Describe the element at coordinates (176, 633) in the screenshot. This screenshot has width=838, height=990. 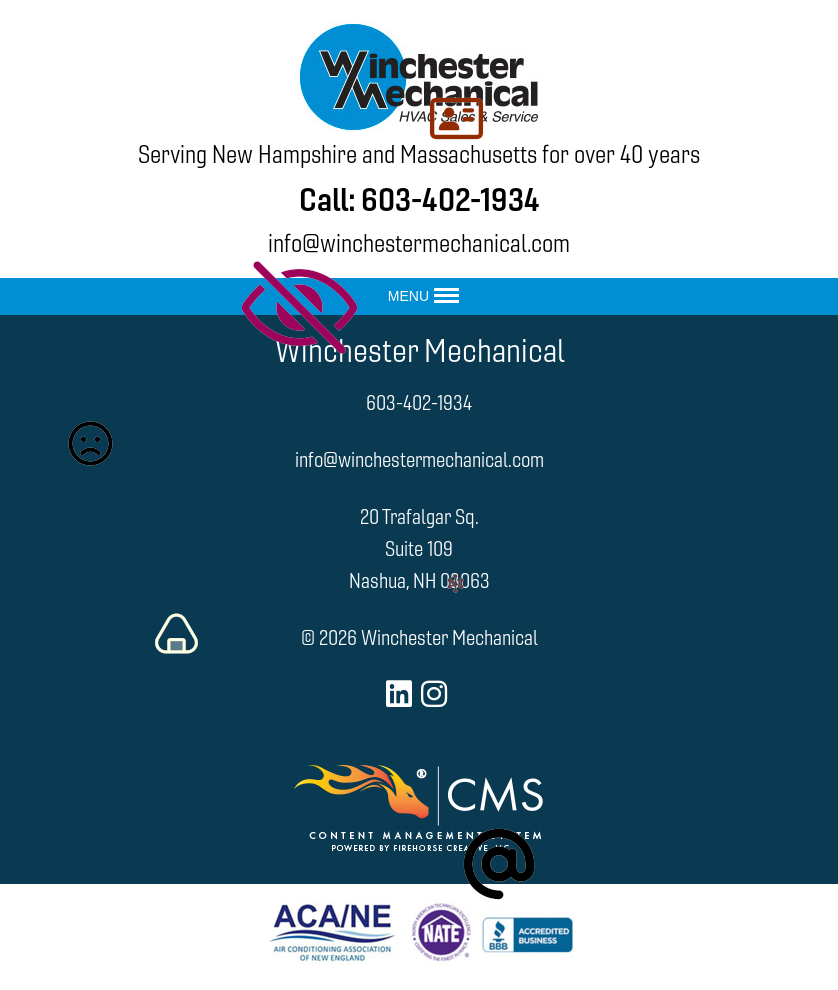
I see `access japanese food or sushi category` at that location.